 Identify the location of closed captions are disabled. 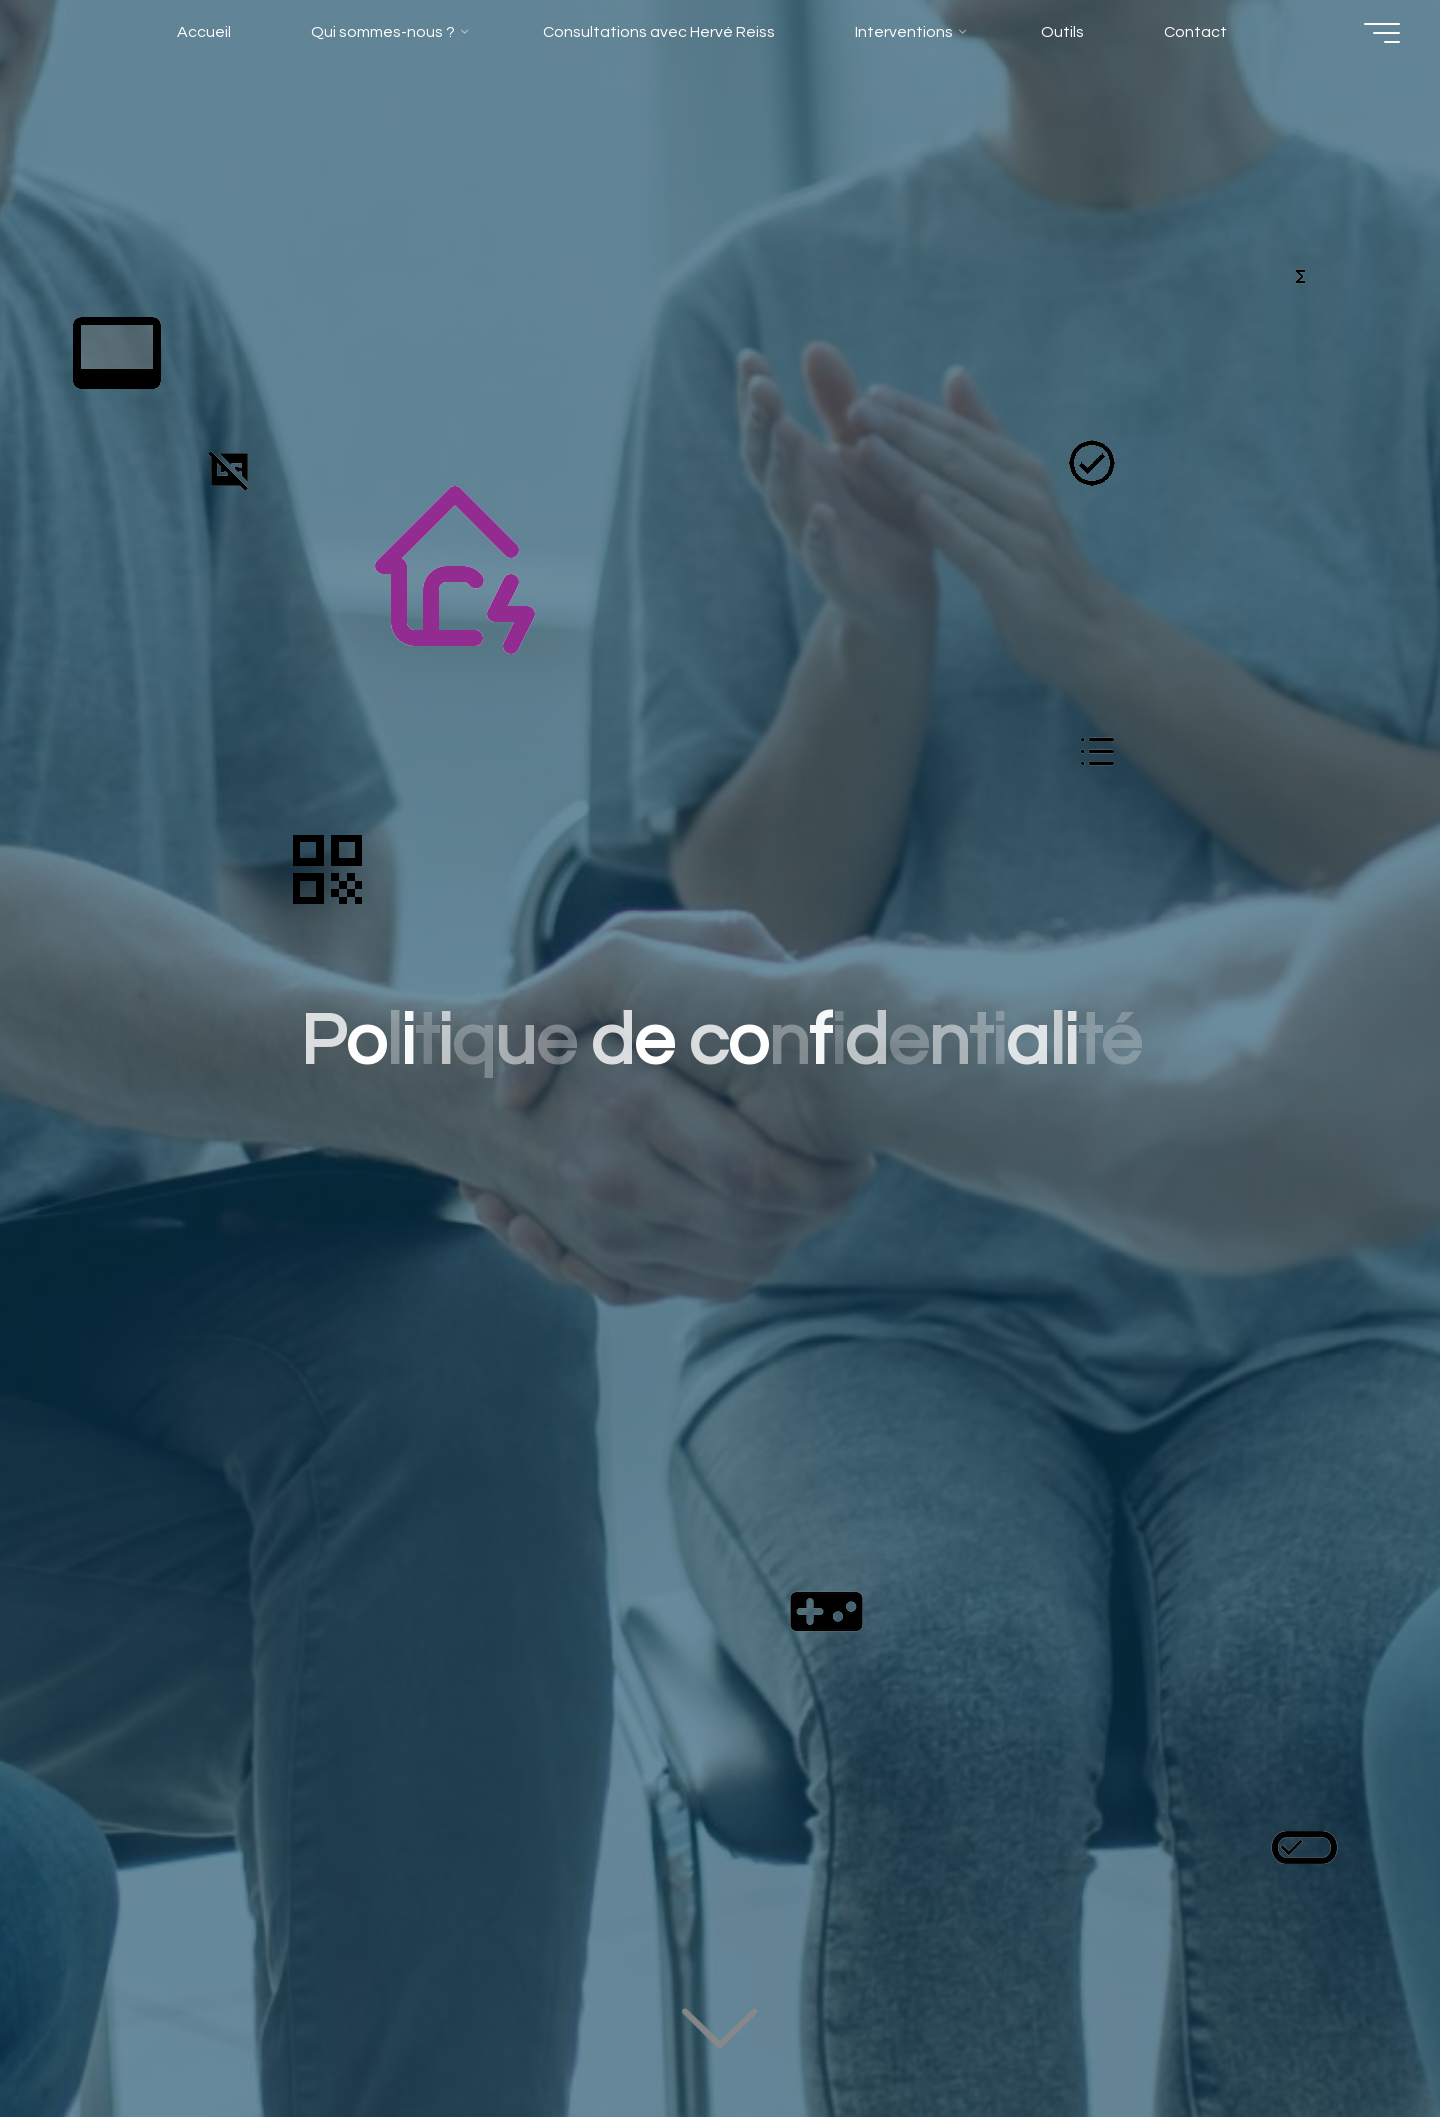
(229, 469).